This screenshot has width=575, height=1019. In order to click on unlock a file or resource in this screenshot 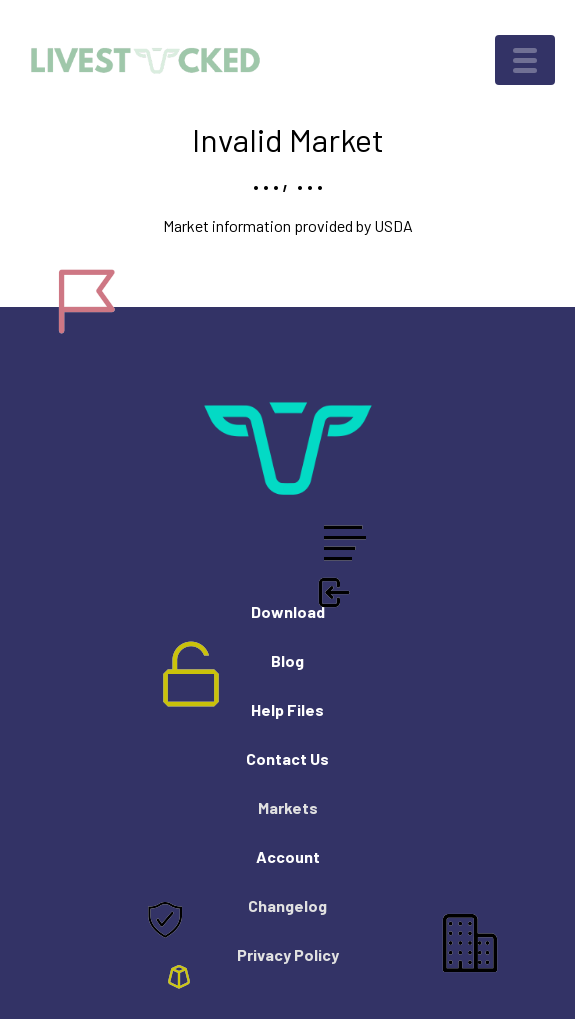, I will do `click(191, 674)`.